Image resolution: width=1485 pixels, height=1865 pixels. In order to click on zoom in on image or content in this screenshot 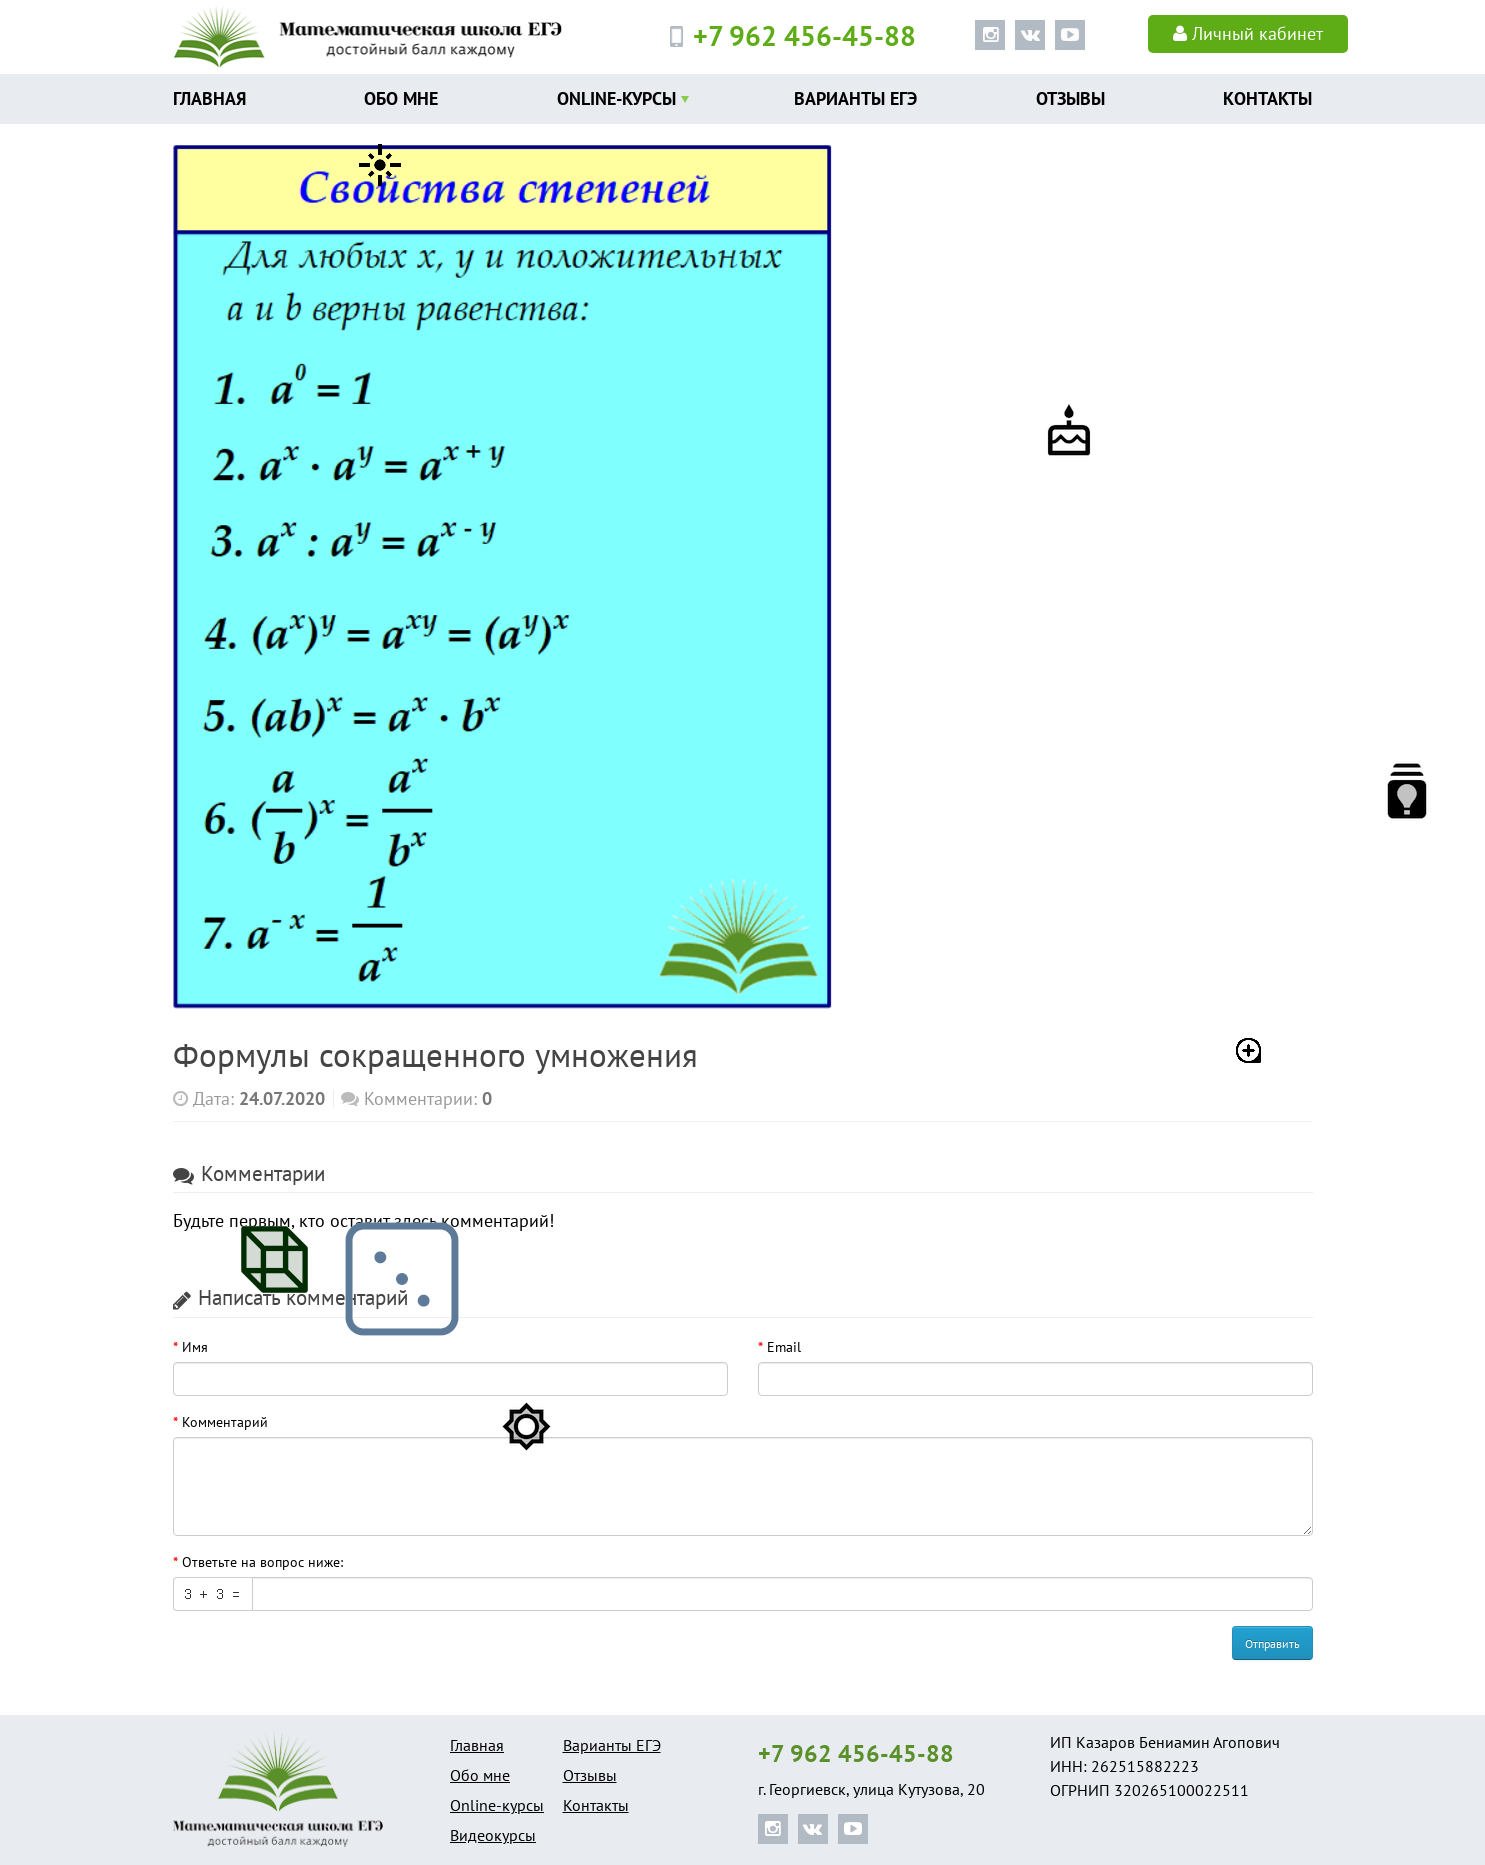, I will do `click(1248, 1050)`.